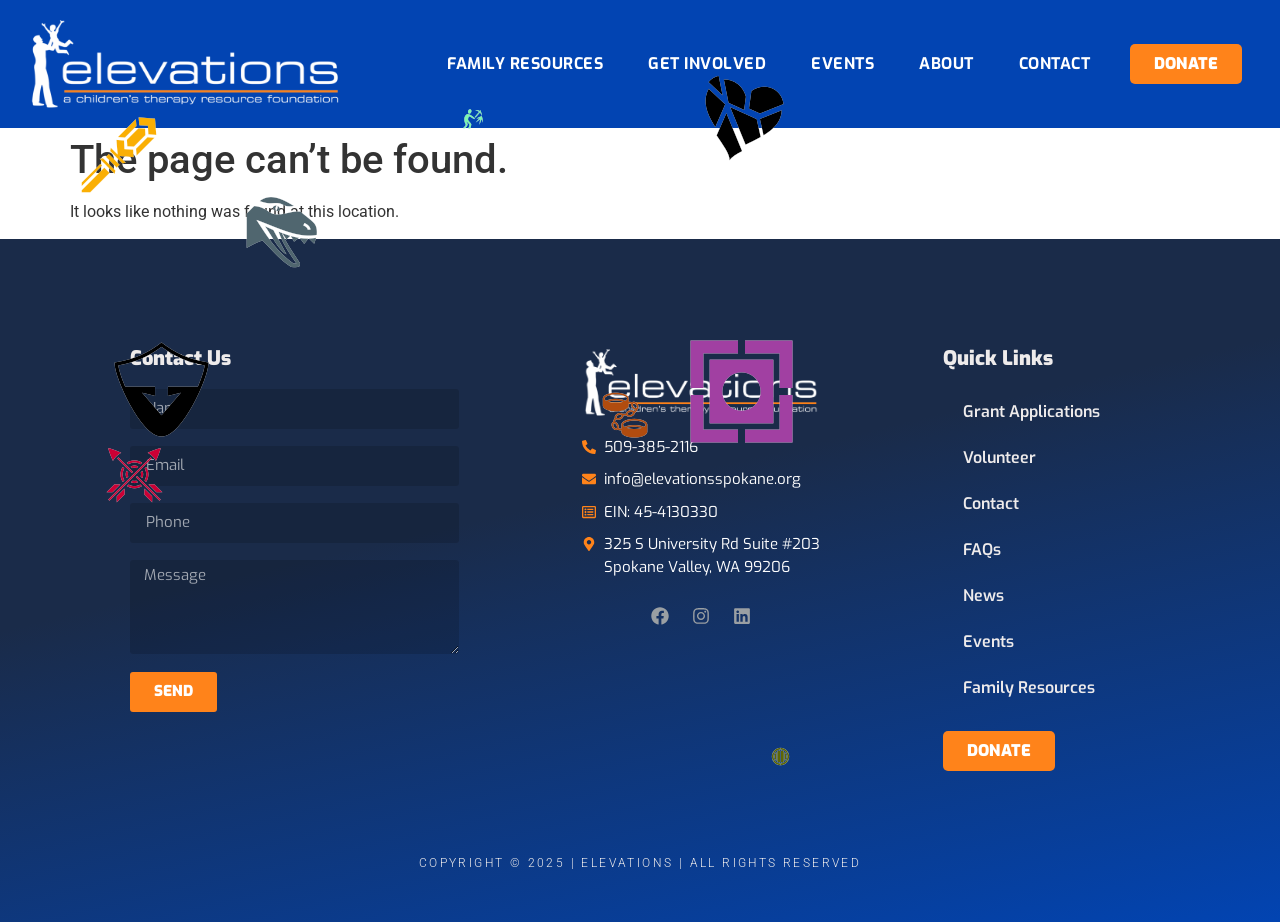 The image size is (1280, 922). What do you see at coordinates (119, 154) in the screenshot?
I see `cast a spell or use magic ability` at bounding box center [119, 154].